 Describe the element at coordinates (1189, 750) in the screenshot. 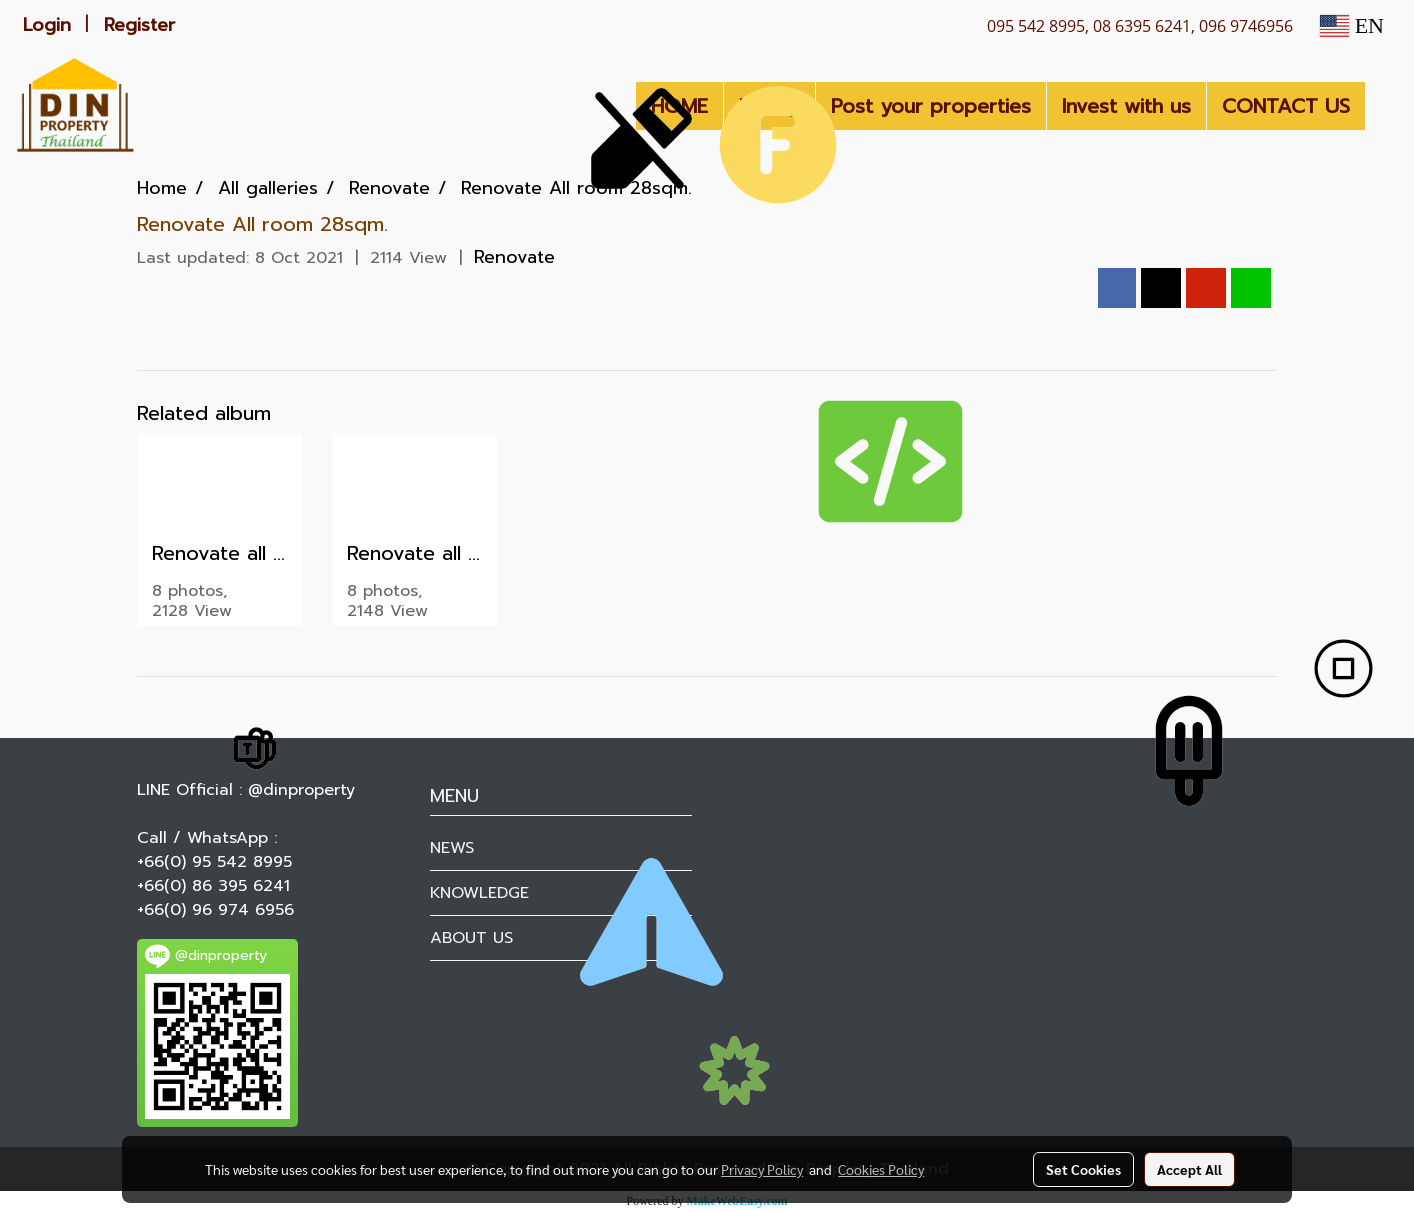

I see `indicates frozen treats or ice cream category` at that location.